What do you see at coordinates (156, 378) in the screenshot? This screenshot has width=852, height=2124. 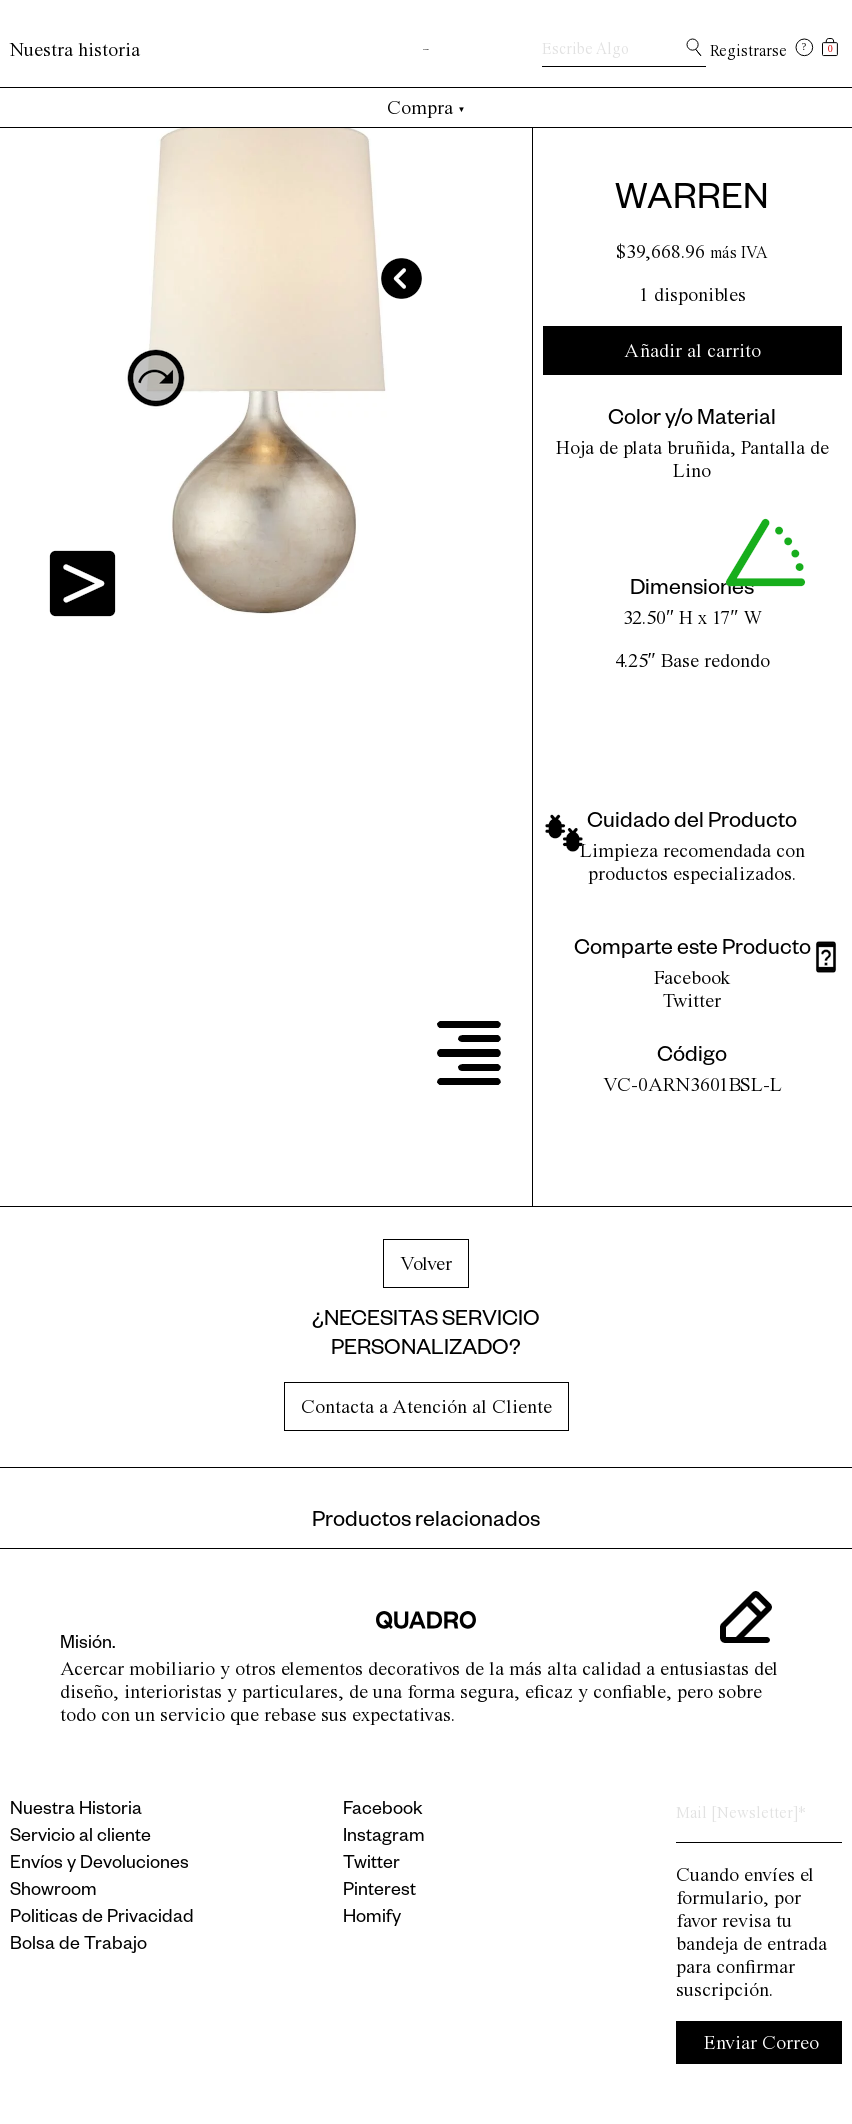 I see `skip to the next scheduled item or plan` at bounding box center [156, 378].